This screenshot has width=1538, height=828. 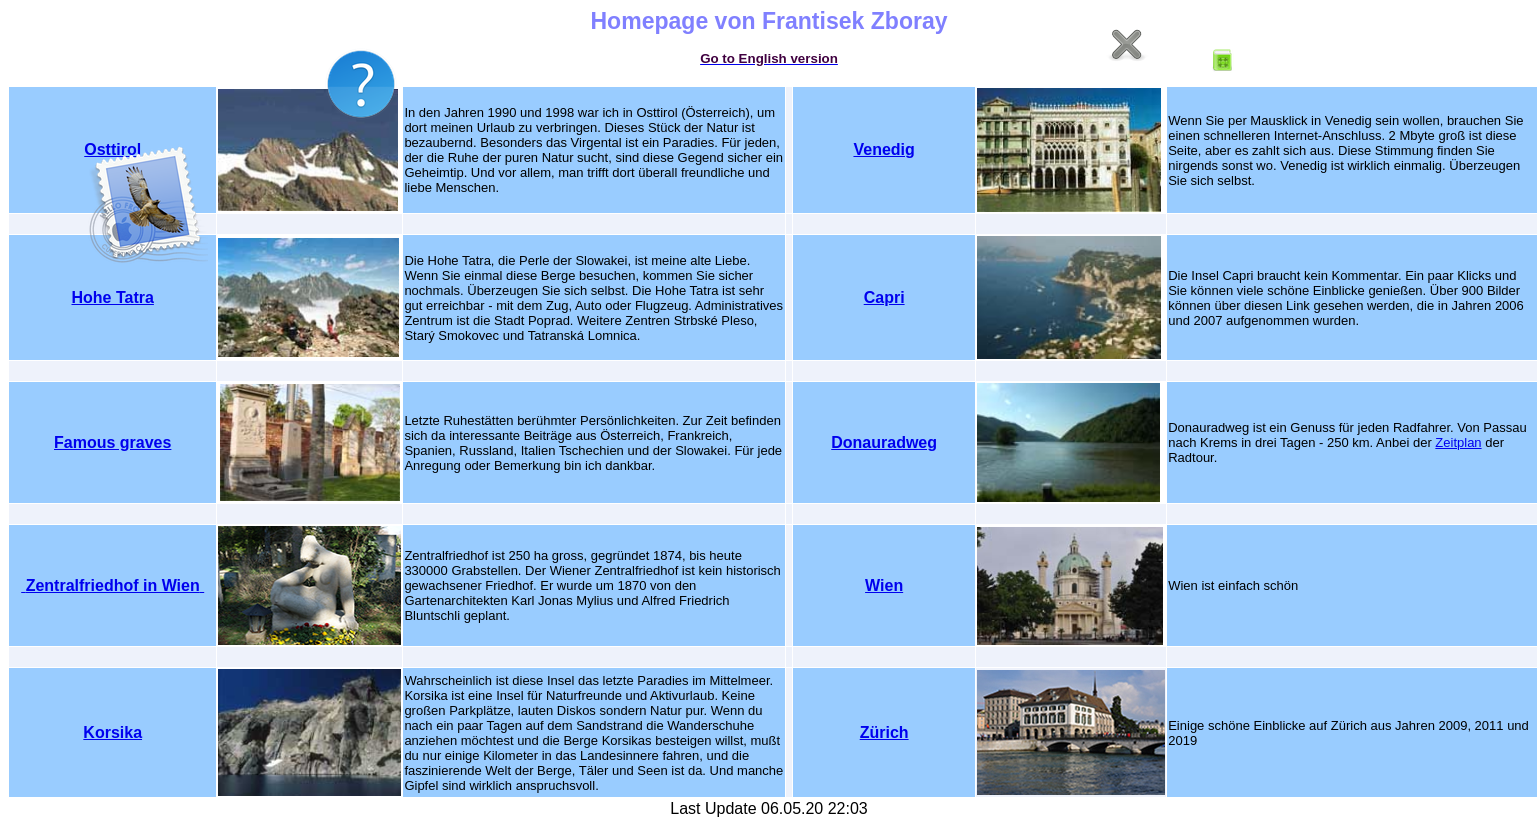 I want to click on access help or frequently asked questions, so click(x=361, y=84).